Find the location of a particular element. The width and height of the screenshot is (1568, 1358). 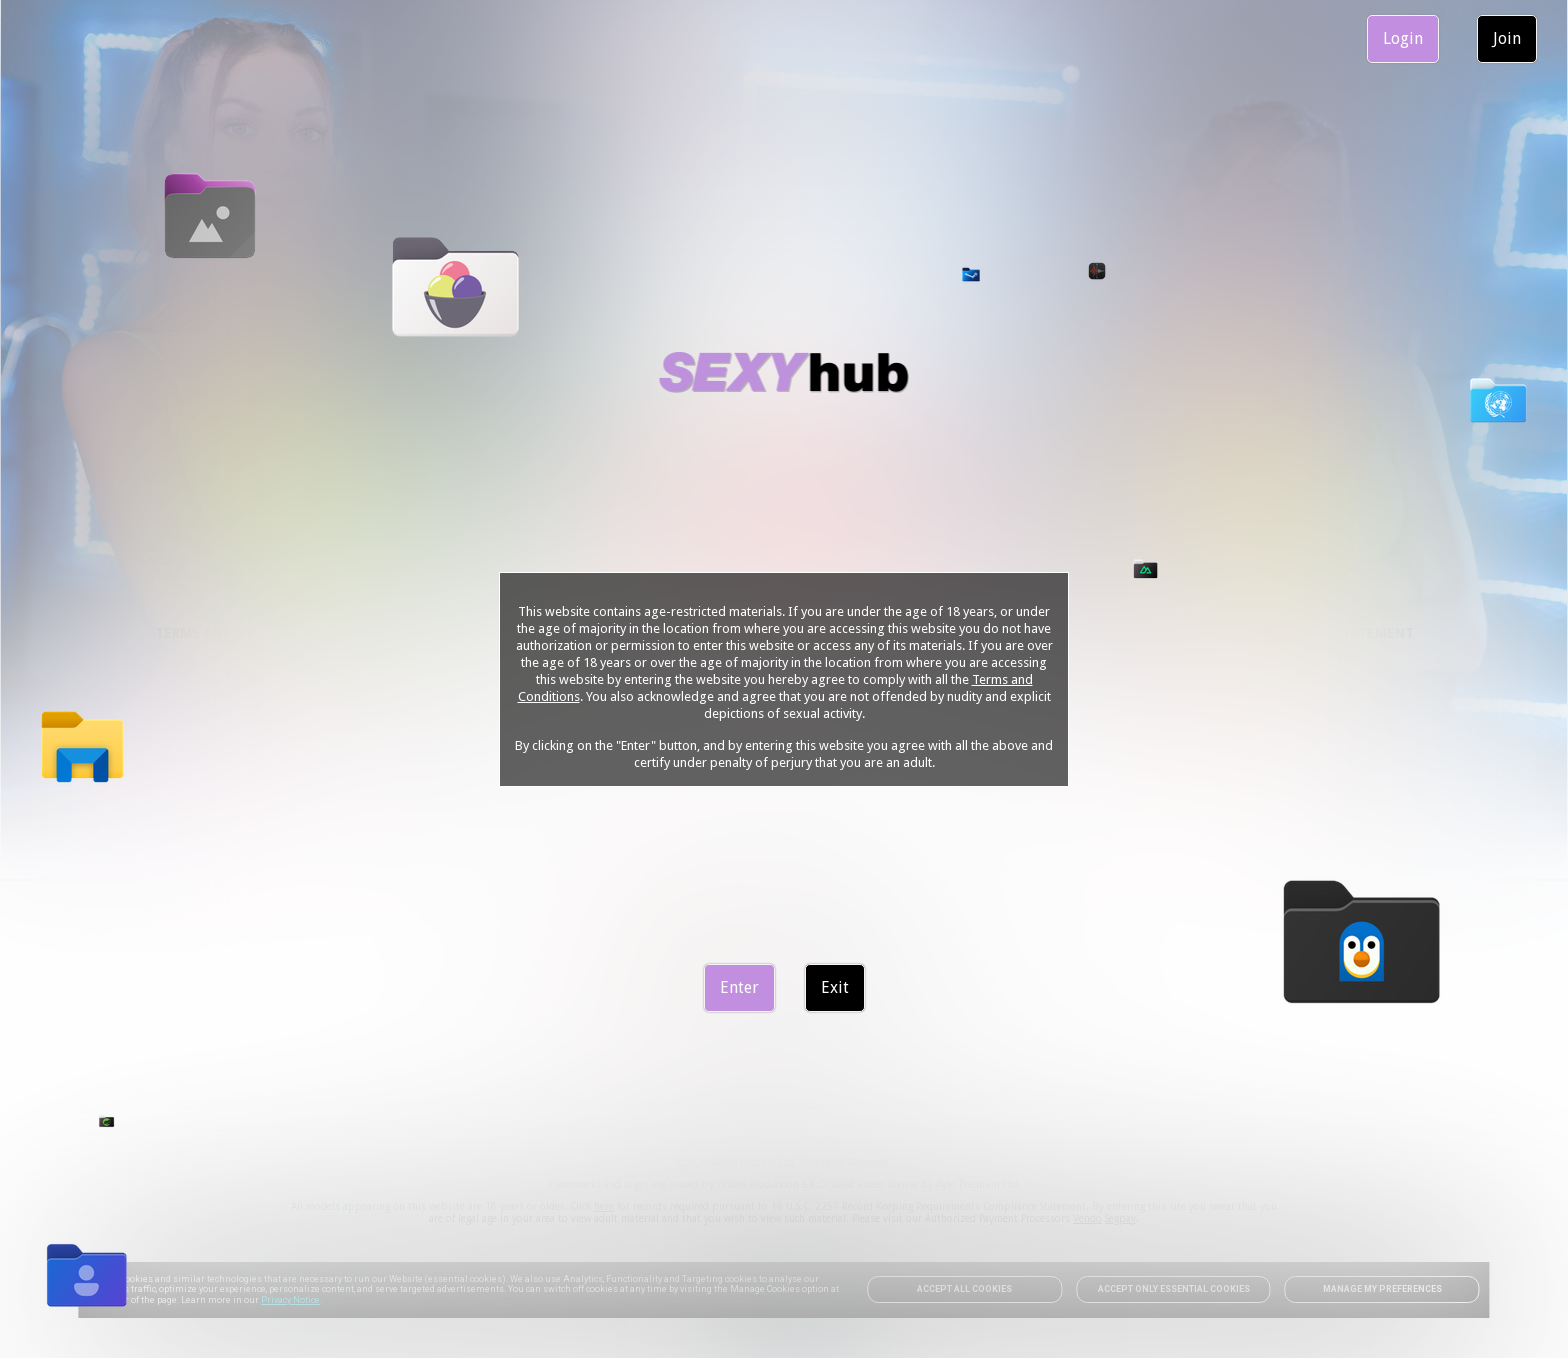

open windows file explorer is located at coordinates (82, 745).